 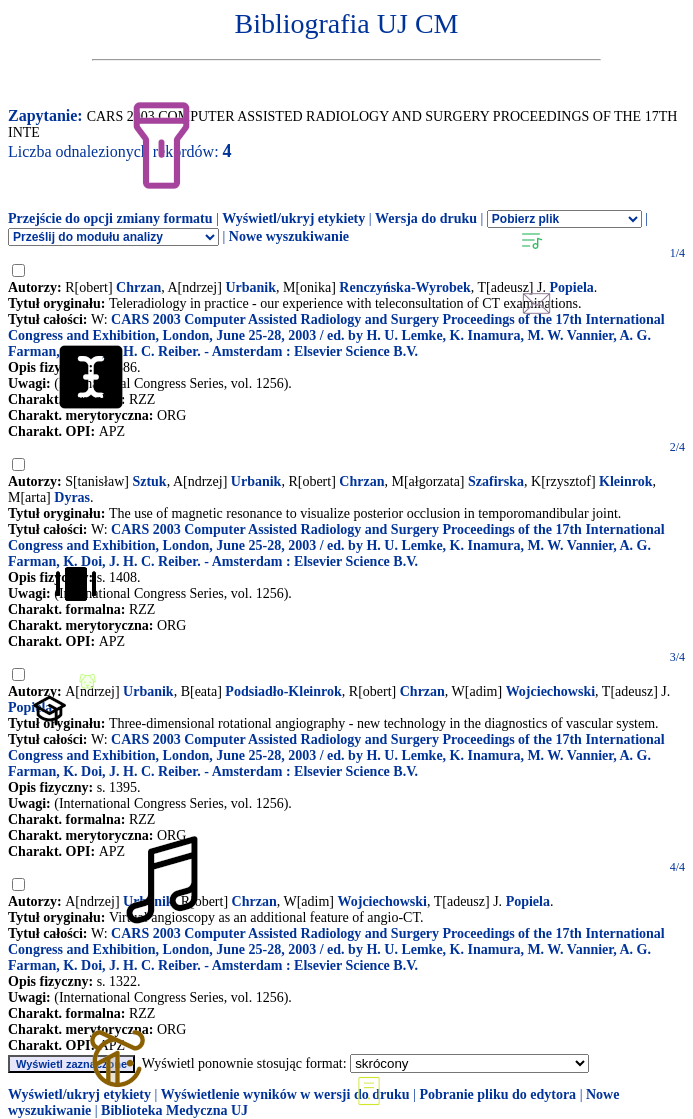 I want to click on toggle flashlight on or off, so click(x=161, y=145).